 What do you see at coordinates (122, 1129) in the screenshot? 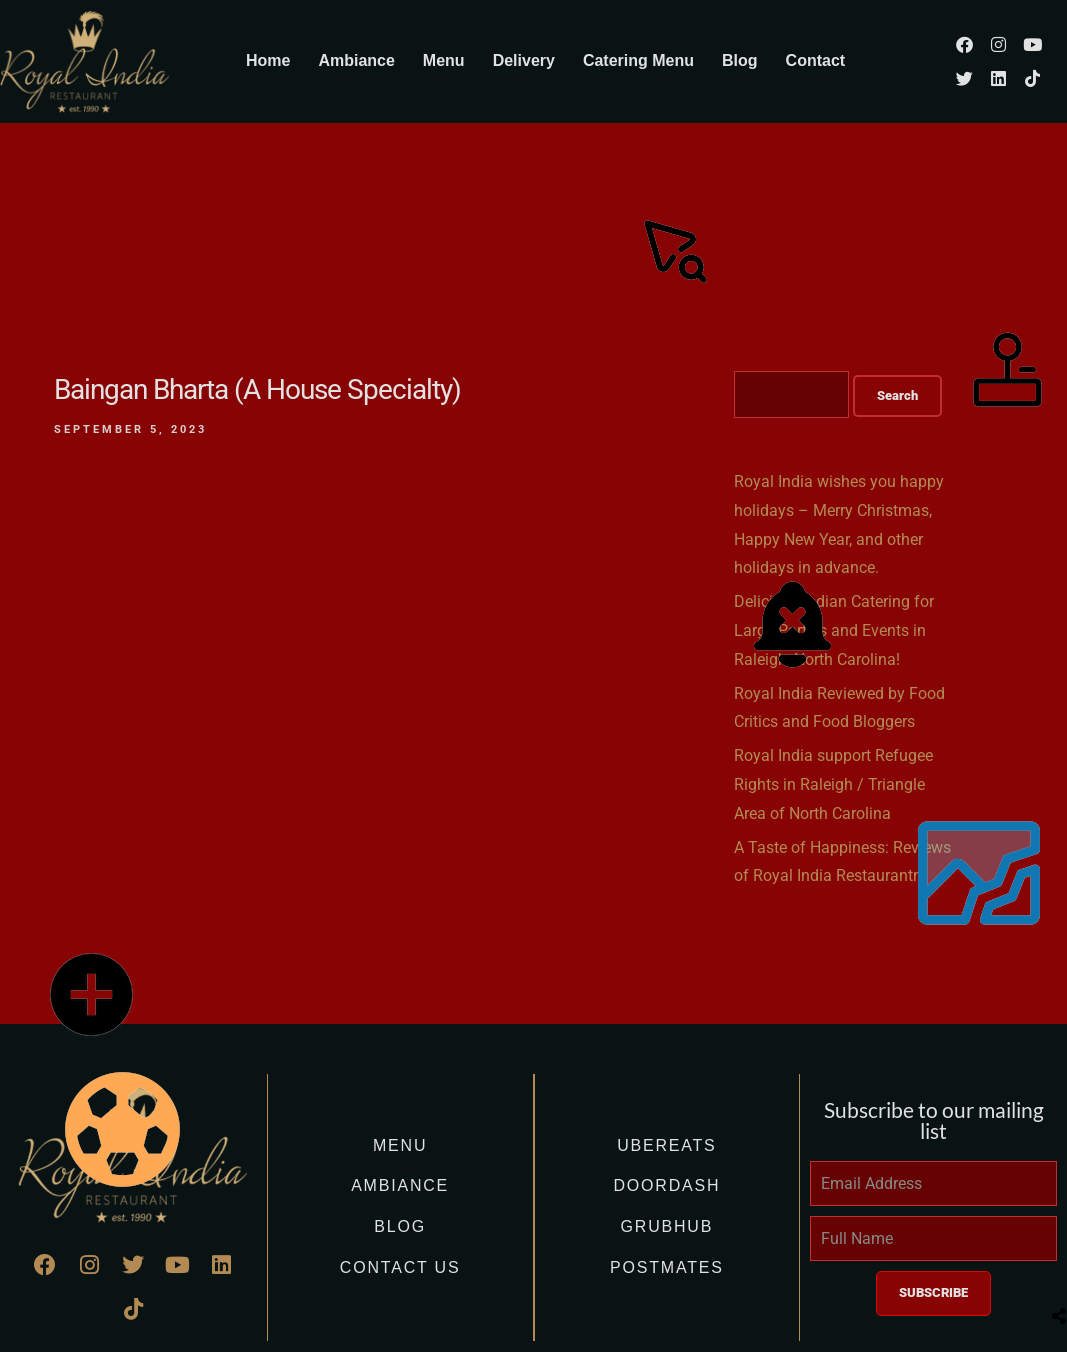
I see `access football or soccer content` at bounding box center [122, 1129].